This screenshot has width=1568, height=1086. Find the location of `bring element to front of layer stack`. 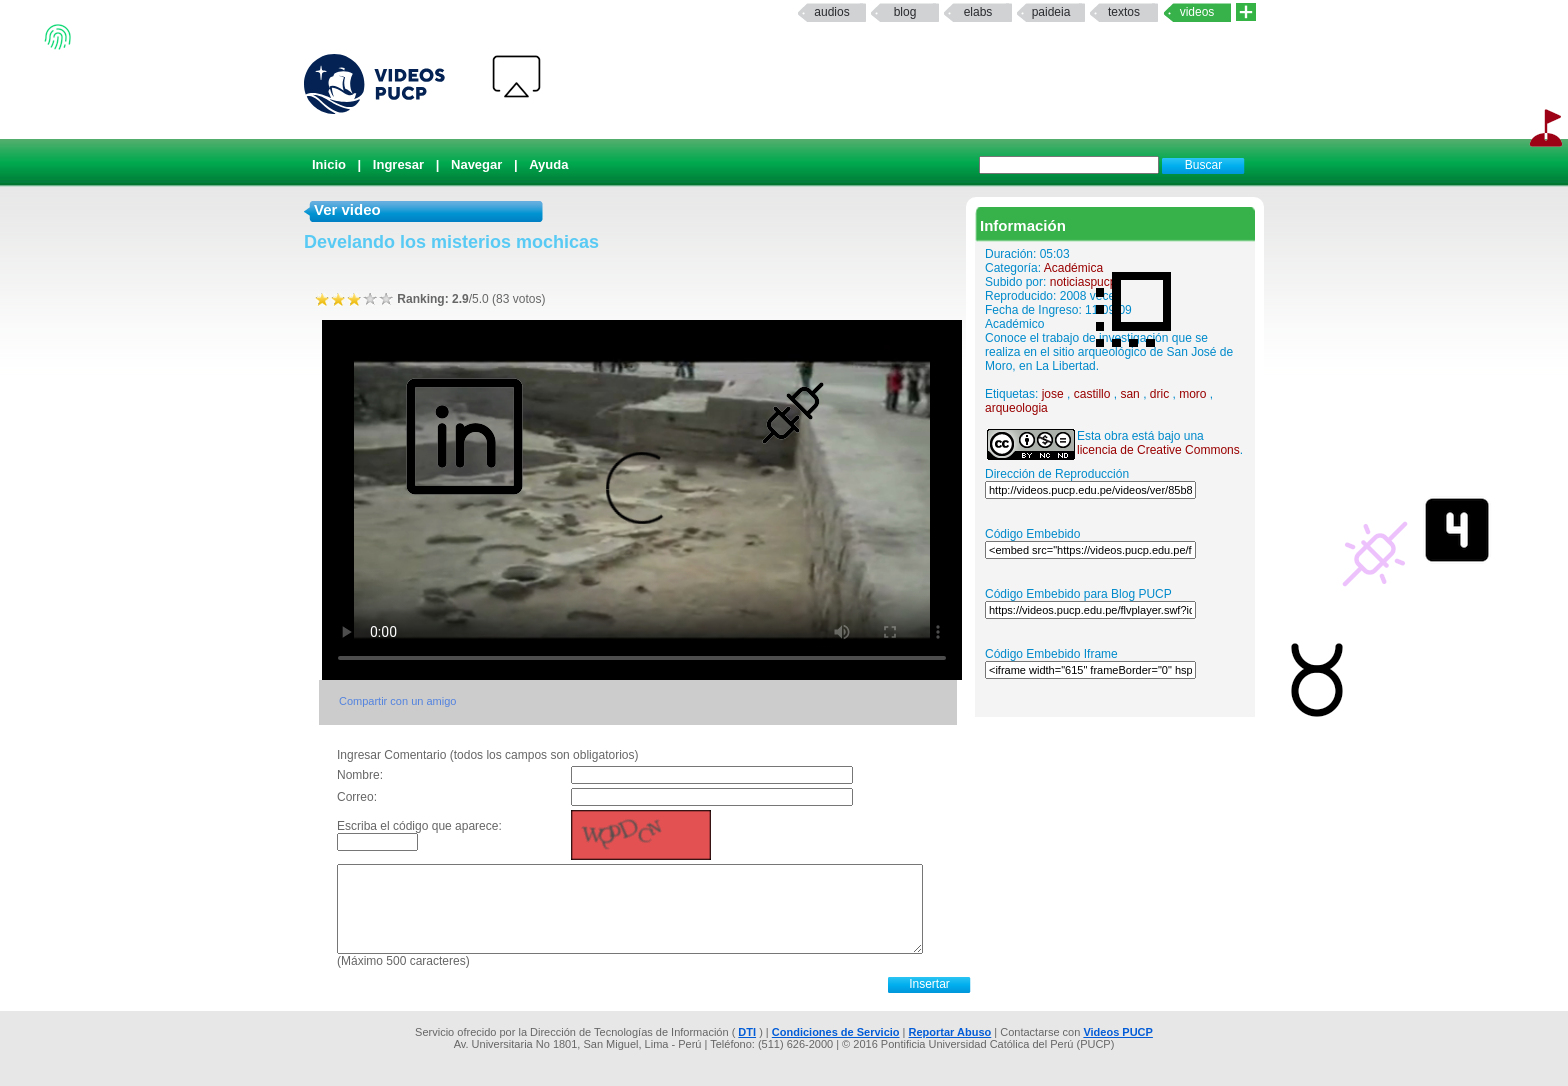

bring element to front of layer stack is located at coordinates (1133, 309).